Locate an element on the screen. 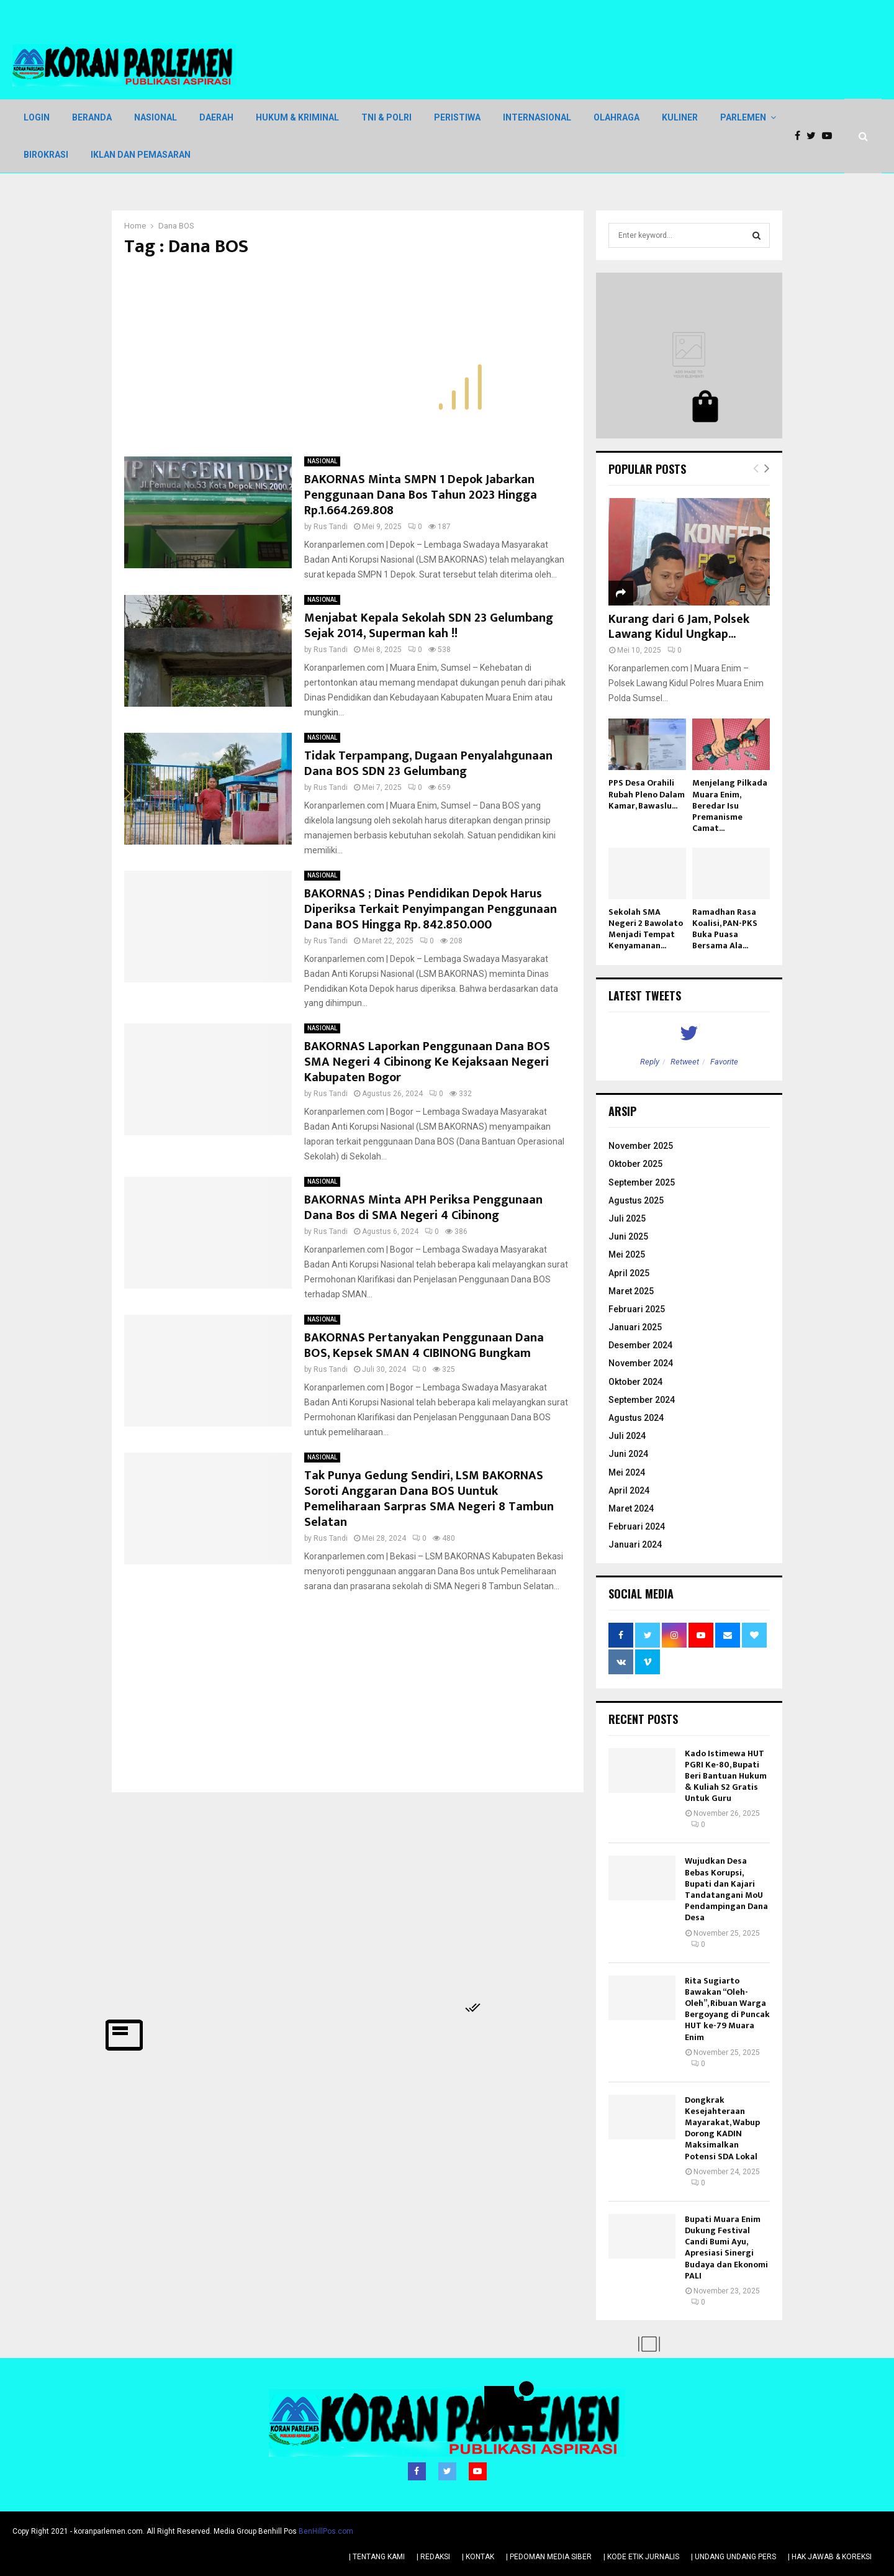  all items marked as complete is located at coordinates (472, 2007).